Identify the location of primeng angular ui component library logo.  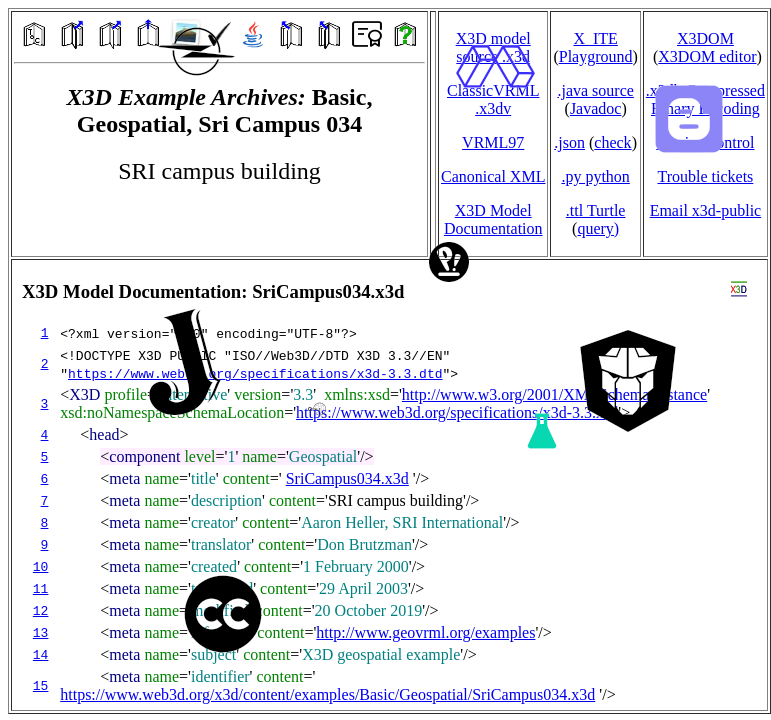
(628, 381).